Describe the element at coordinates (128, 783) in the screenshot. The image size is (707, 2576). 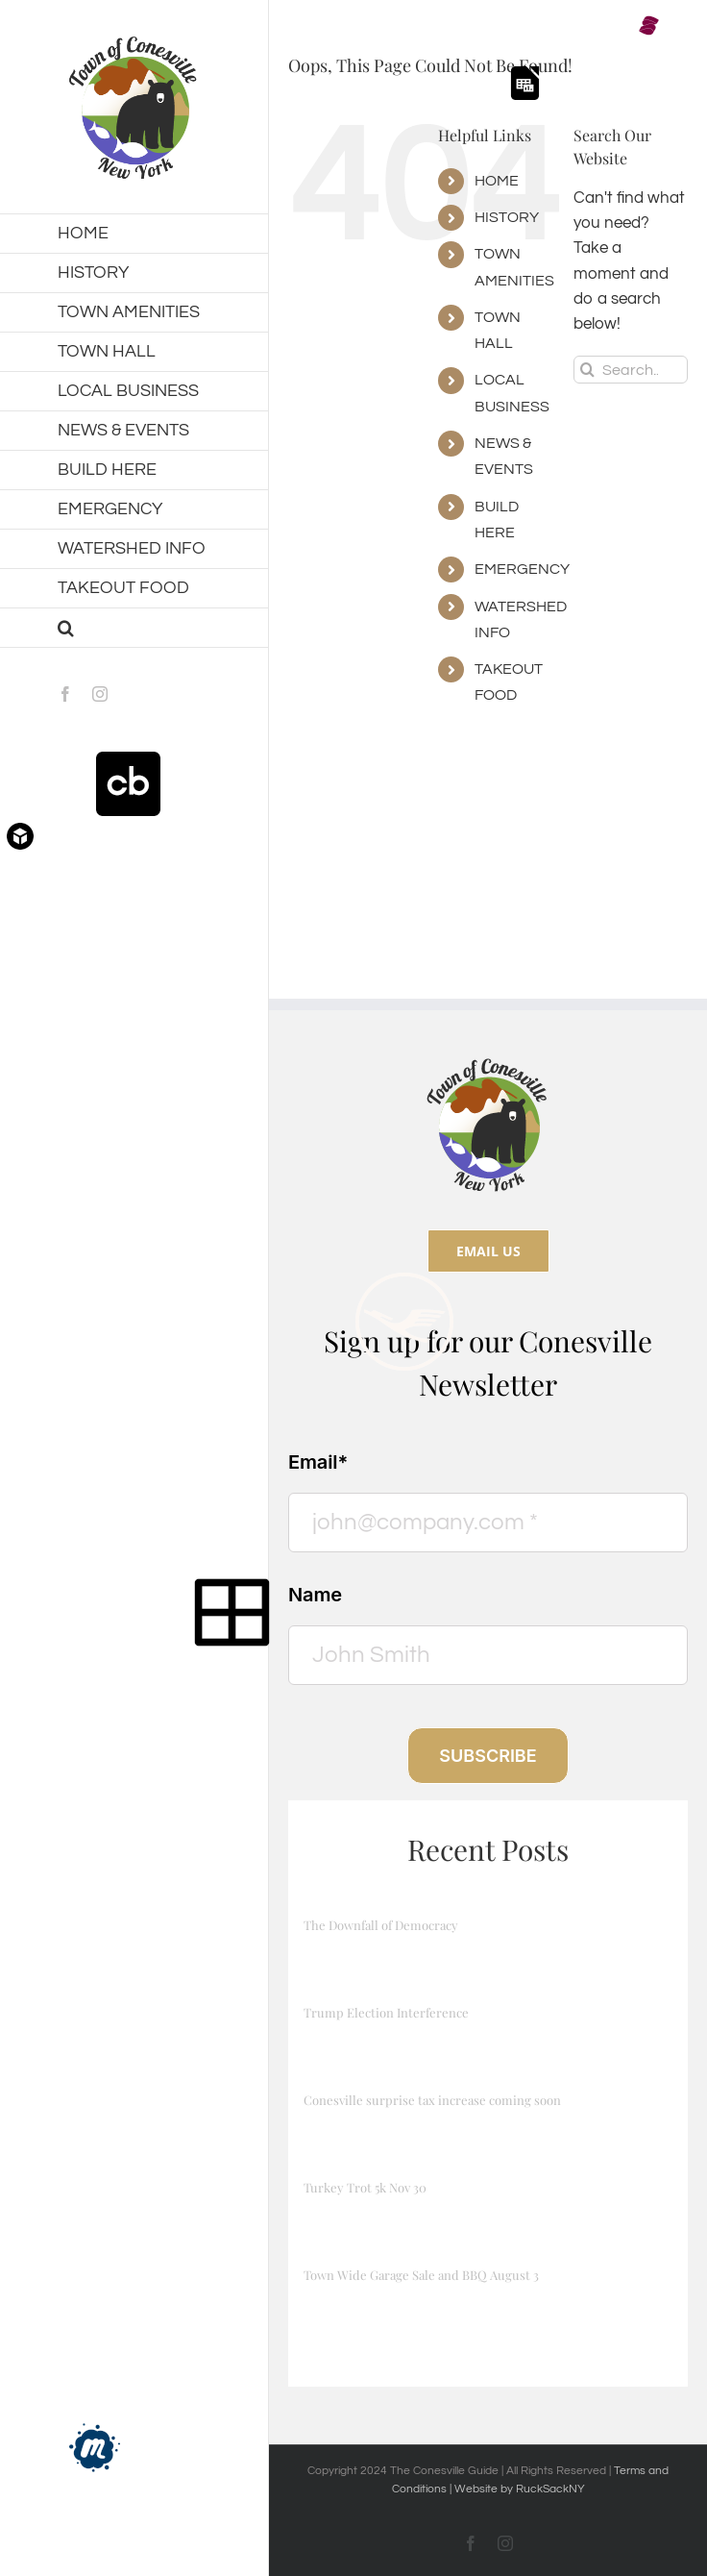
I see `open crunchbase website or app` at that location.